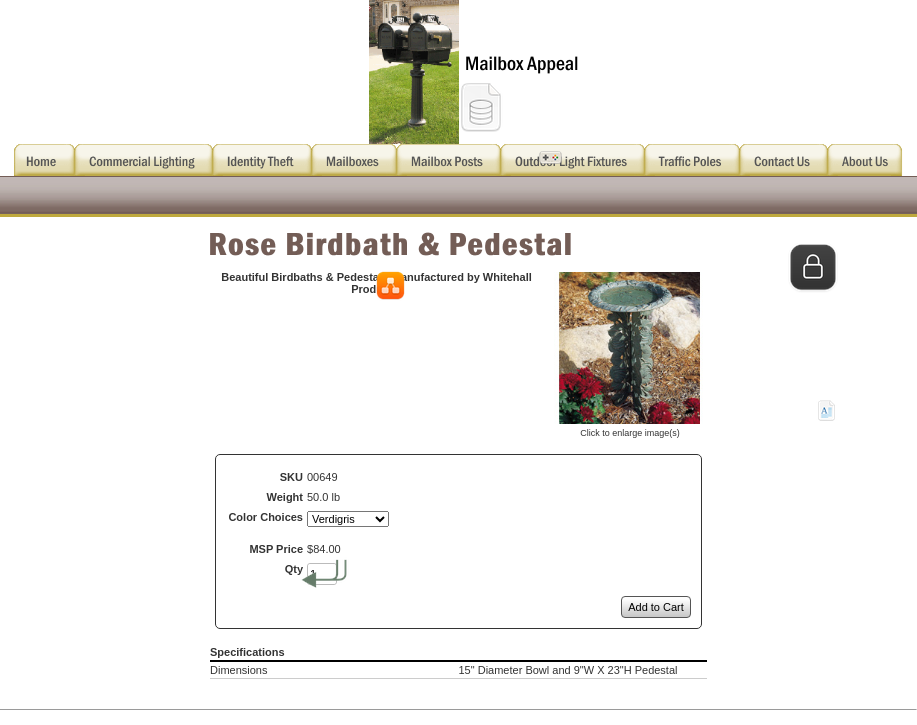  Describe the element at coordinates (323, 573) in the screenshot. I see `reply to all recipients of an email` at that location.